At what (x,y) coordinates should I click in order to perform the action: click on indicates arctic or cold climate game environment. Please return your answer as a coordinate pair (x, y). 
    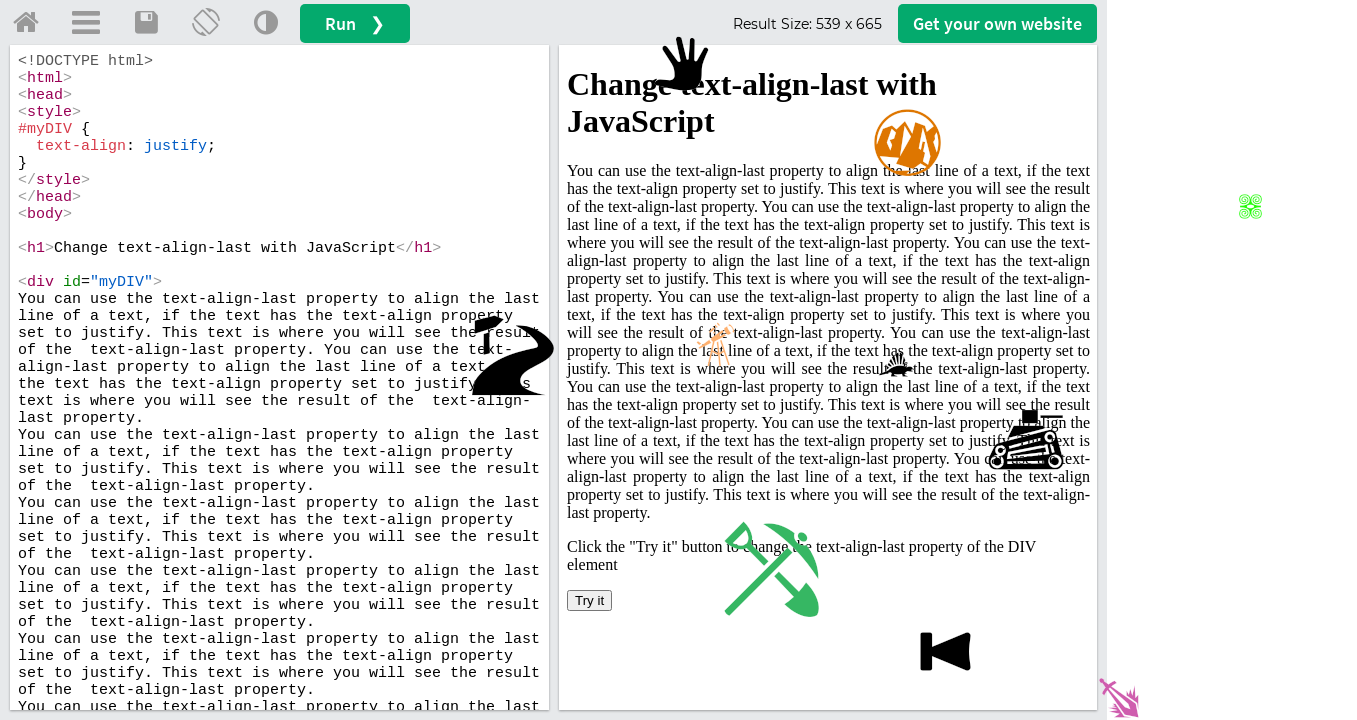
    Looking at the image, I should click on (907, 142).